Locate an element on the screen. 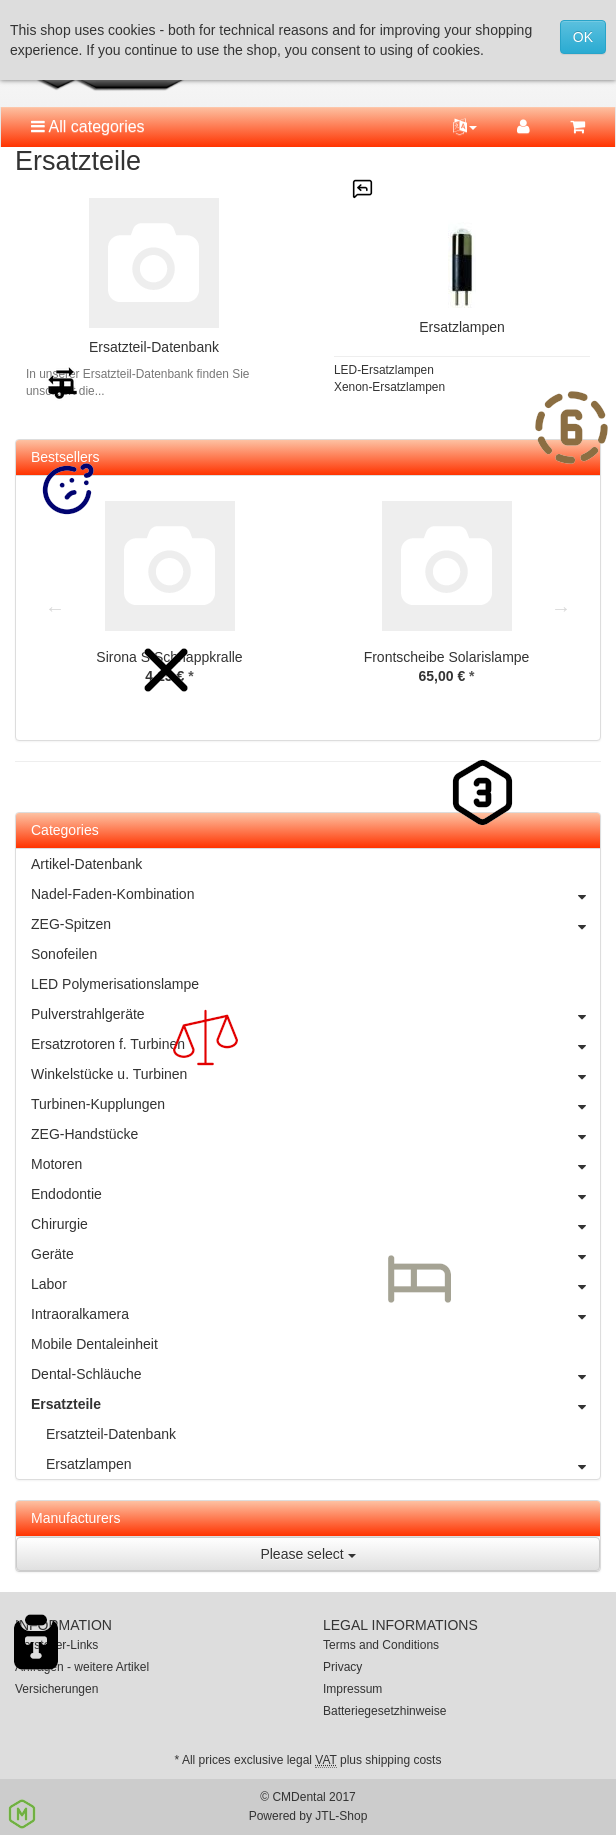 This screenshot has height=1835, width=616. indicates RV hookup availability at a location is located at coordinates (61, 383).